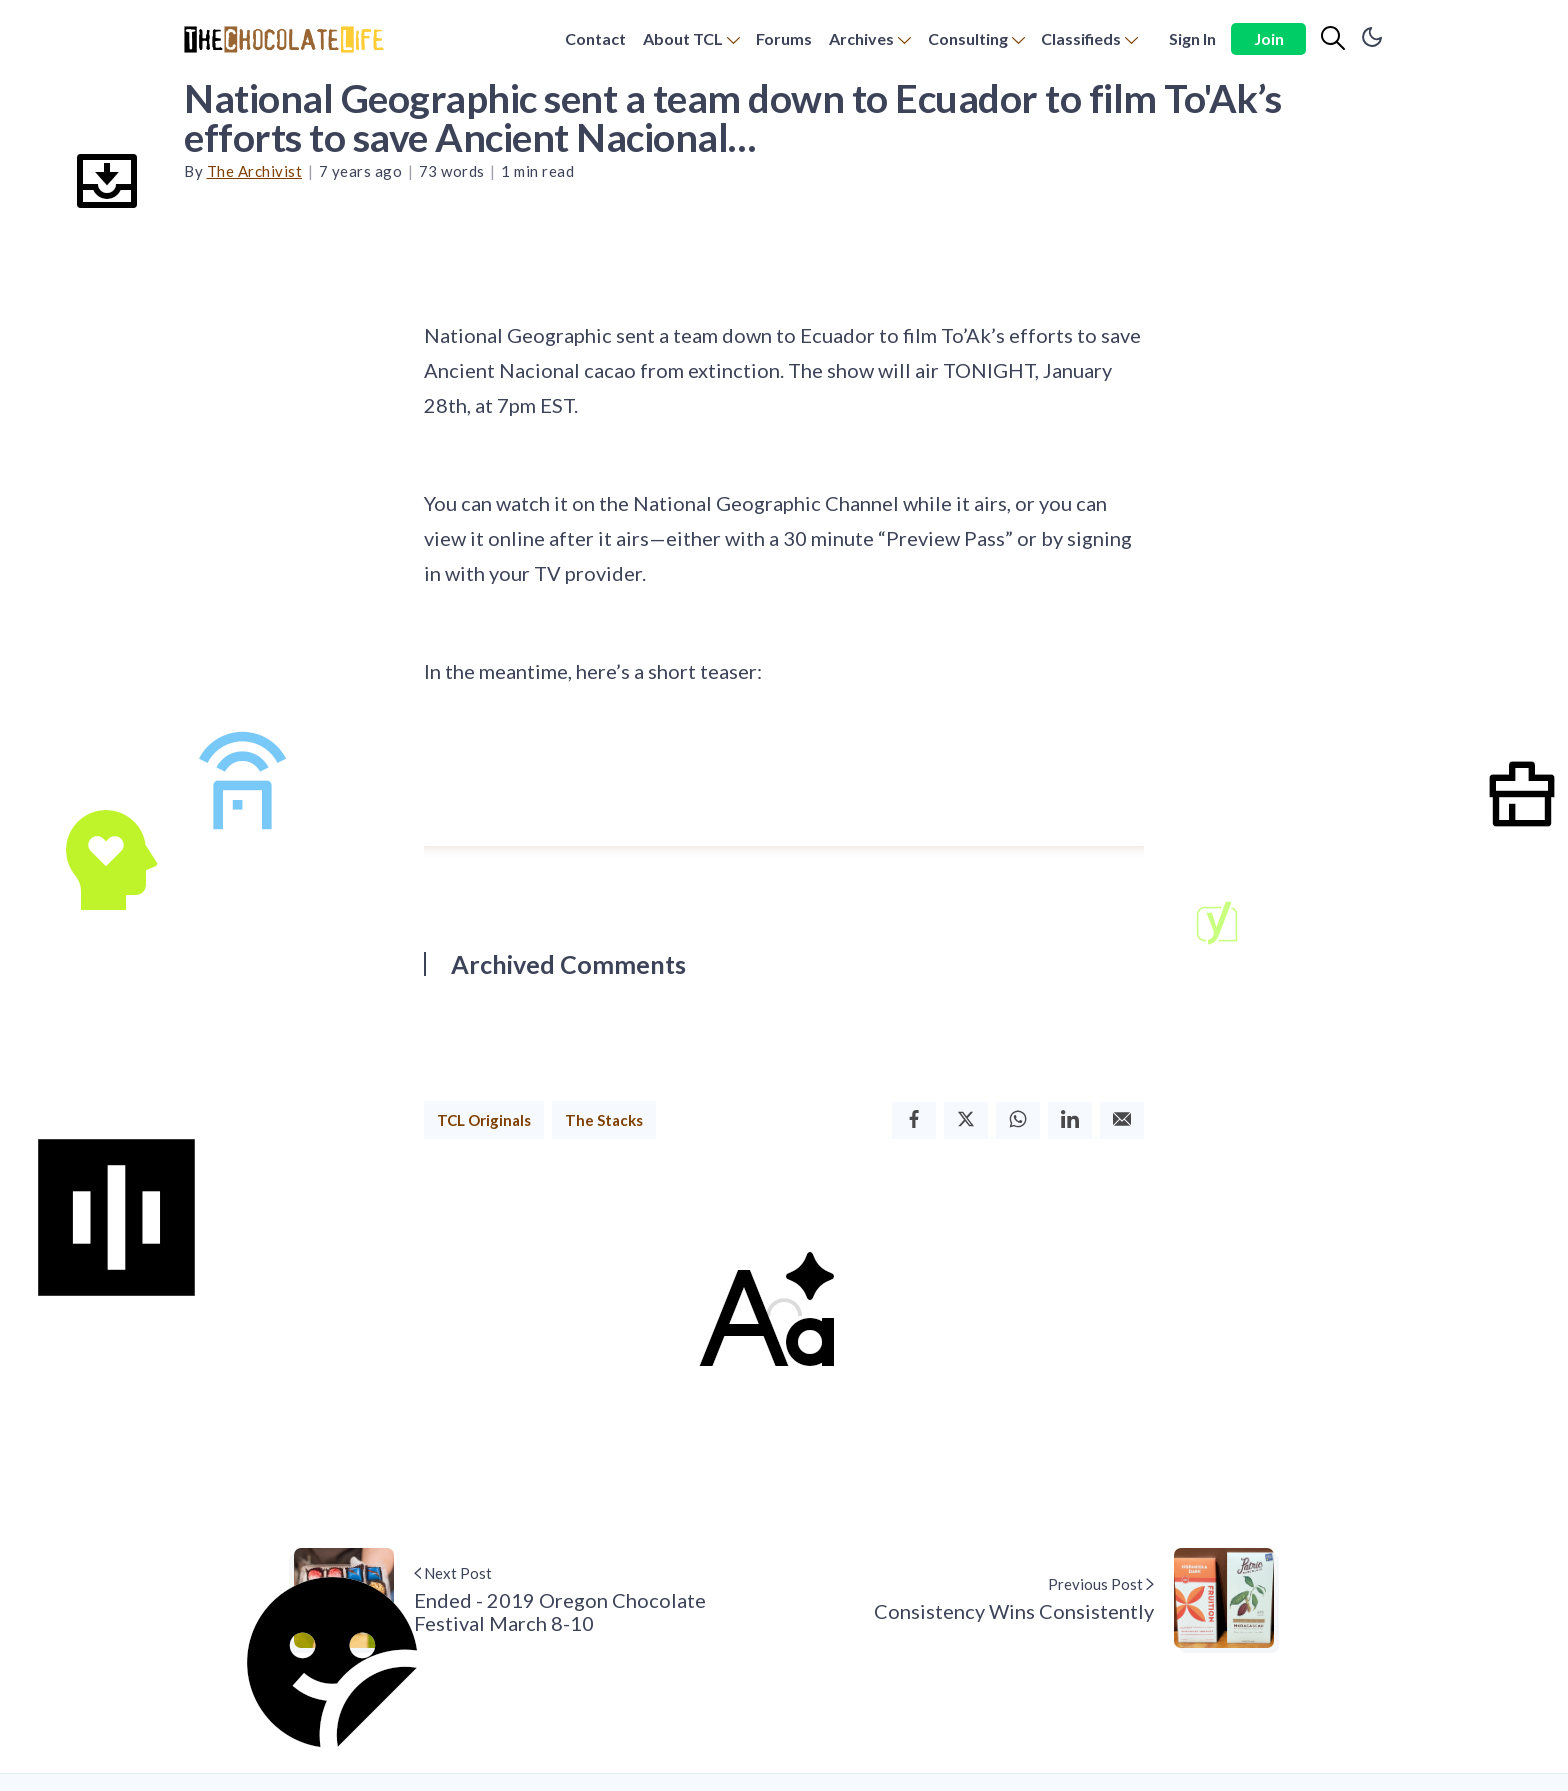  Describe the element at coordinates (107, 181) in the screenshot. I see `import files or data into the application` at that location.